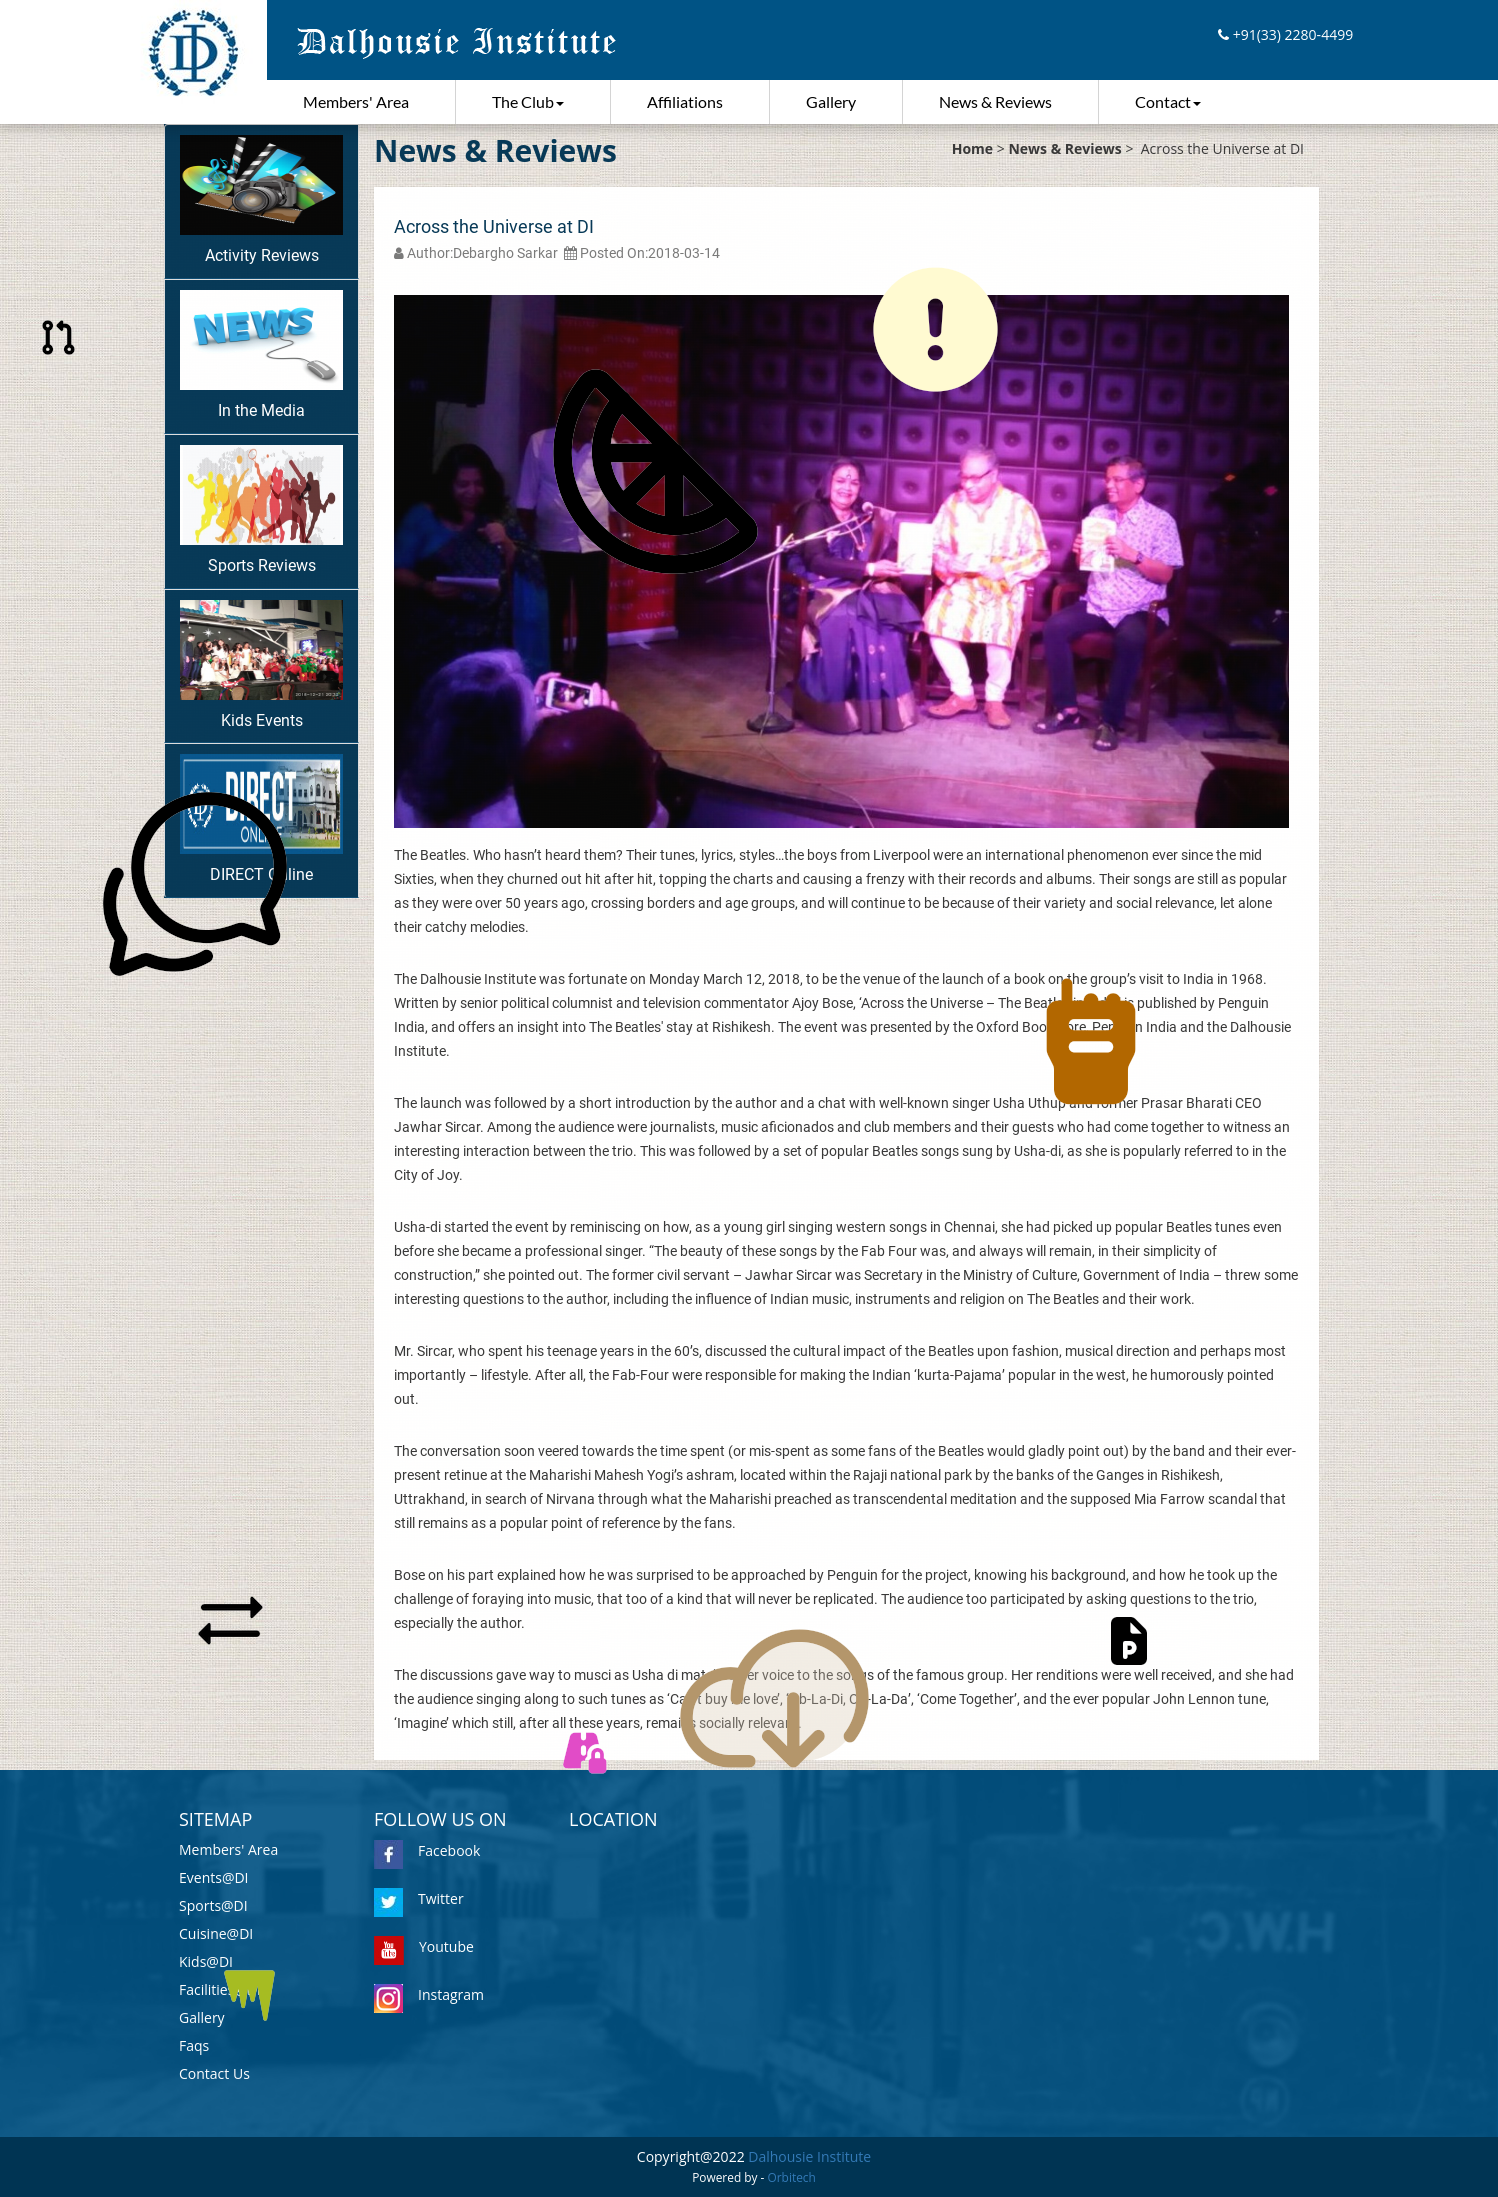 Image resolution: width=1498 pixels, height=2197 pixels. I want to click on open a PowerPoint presentation file, so click(1129, 1641).